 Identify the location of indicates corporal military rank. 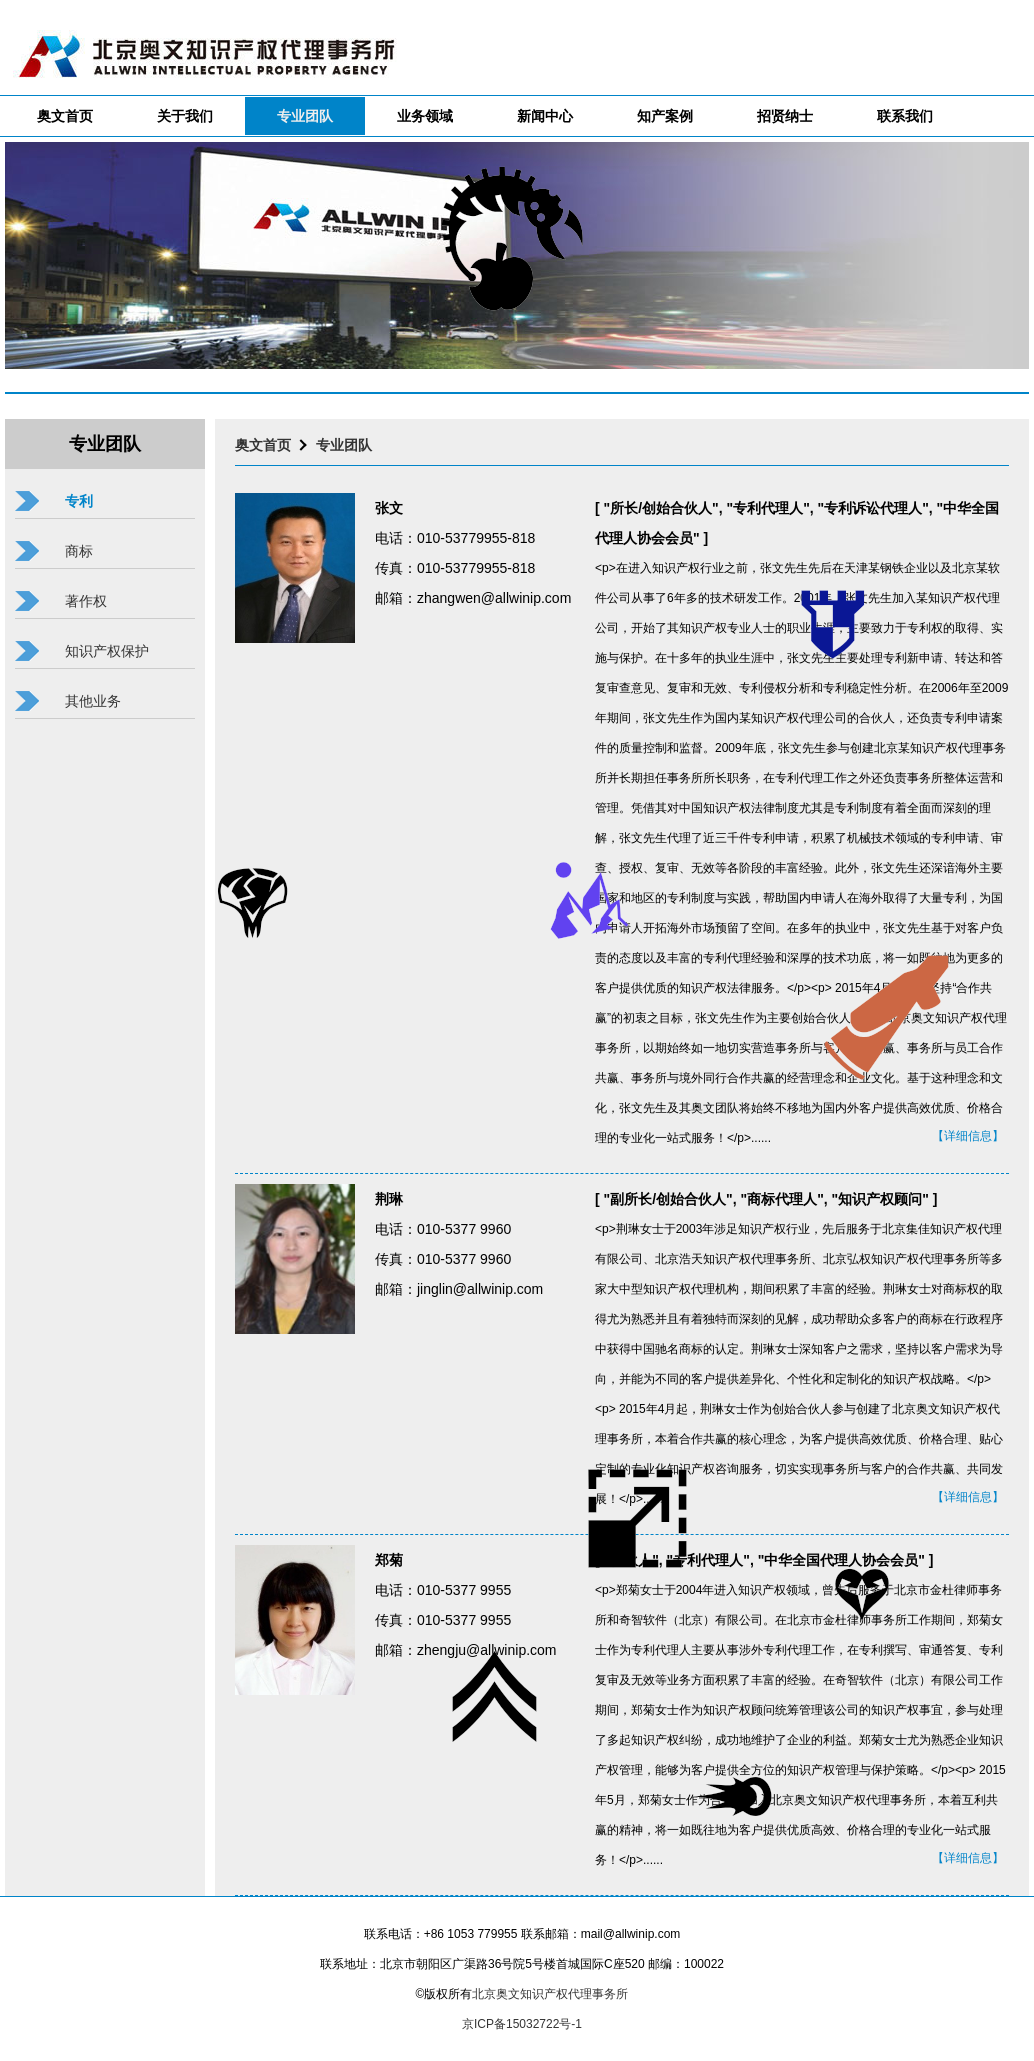
(494, 1696).